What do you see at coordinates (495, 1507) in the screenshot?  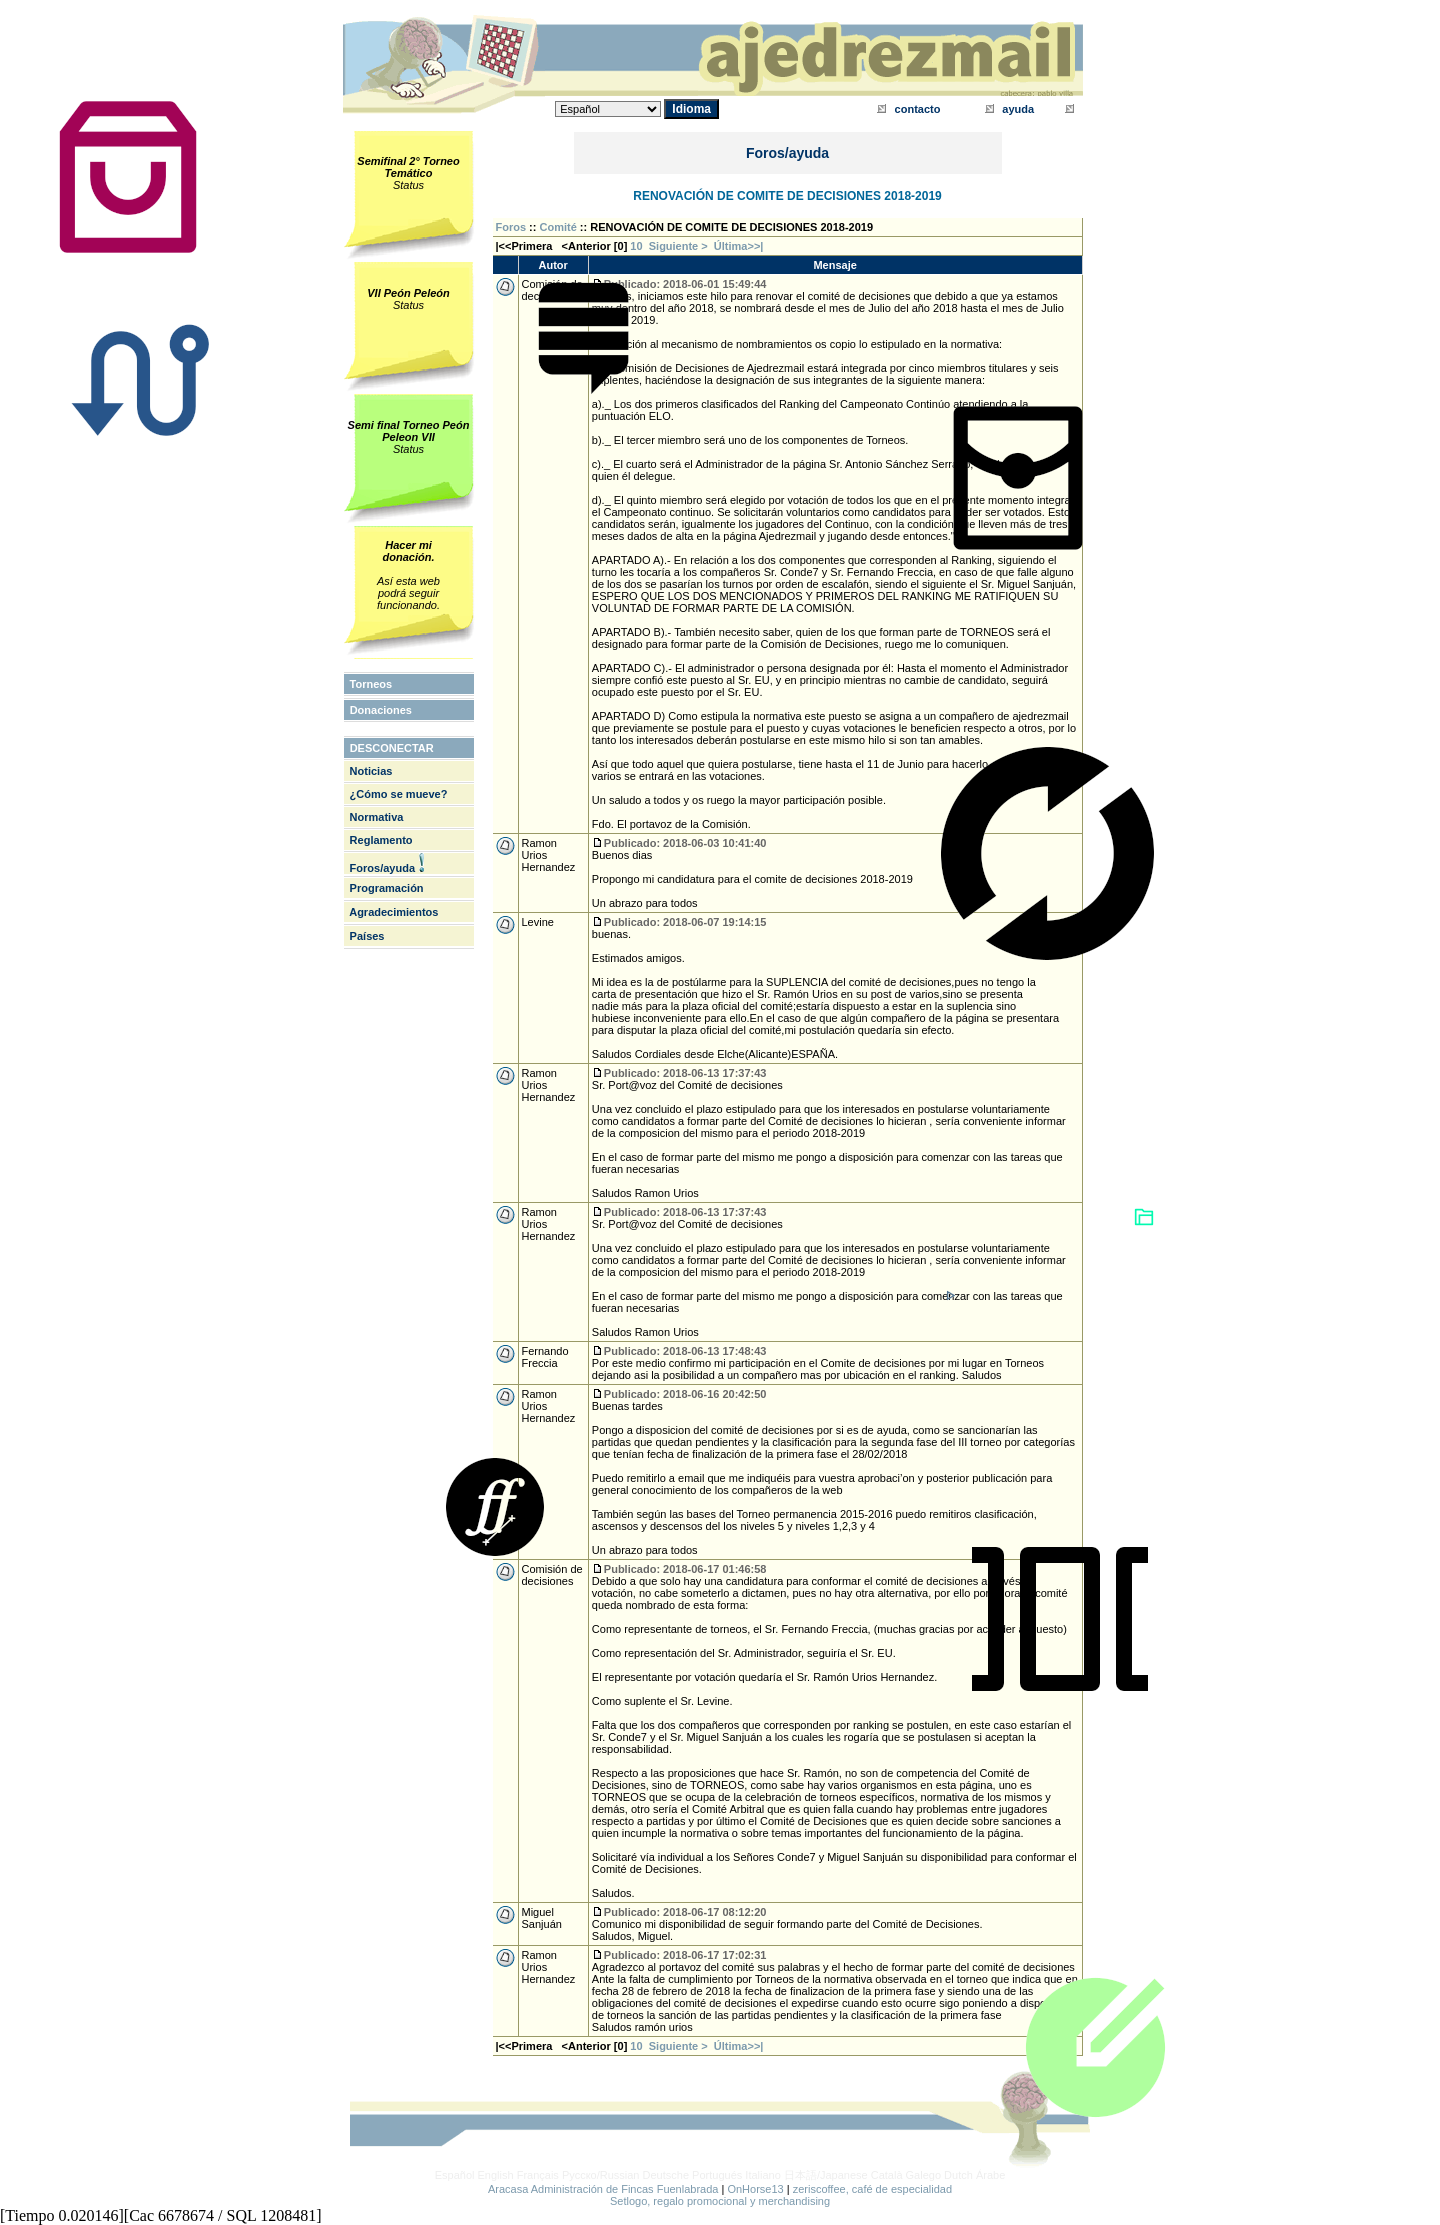 I see `open FontForge font editor application` at bounding box center [495, 1507].